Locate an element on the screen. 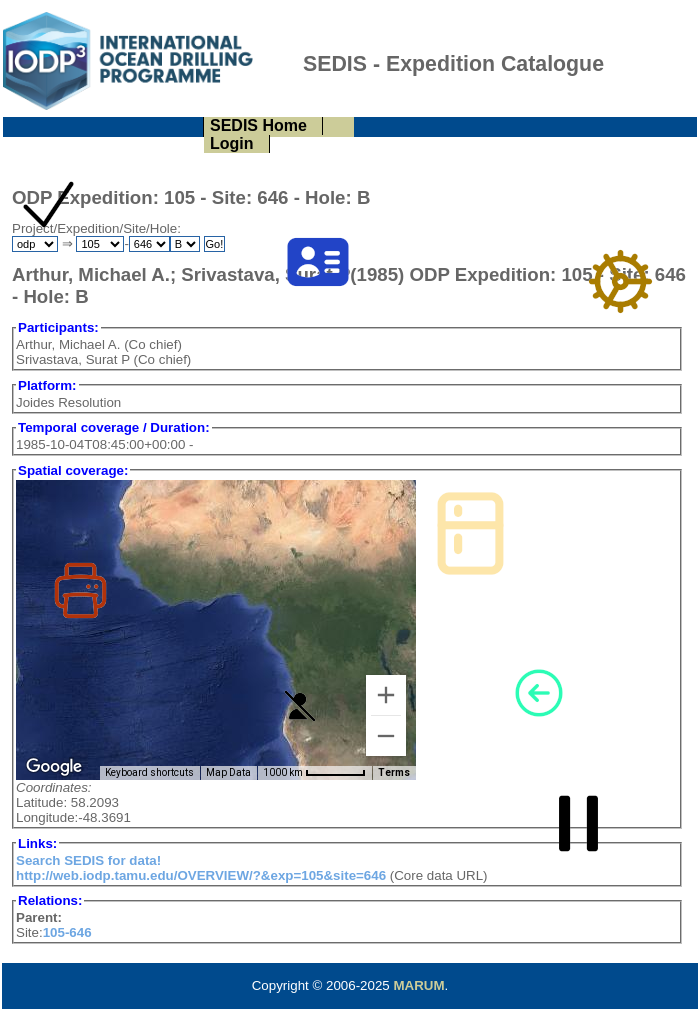 The height and width of the screenshot is (1011, 700). access kitchen appliance controls is located at coordinates (470, 533).